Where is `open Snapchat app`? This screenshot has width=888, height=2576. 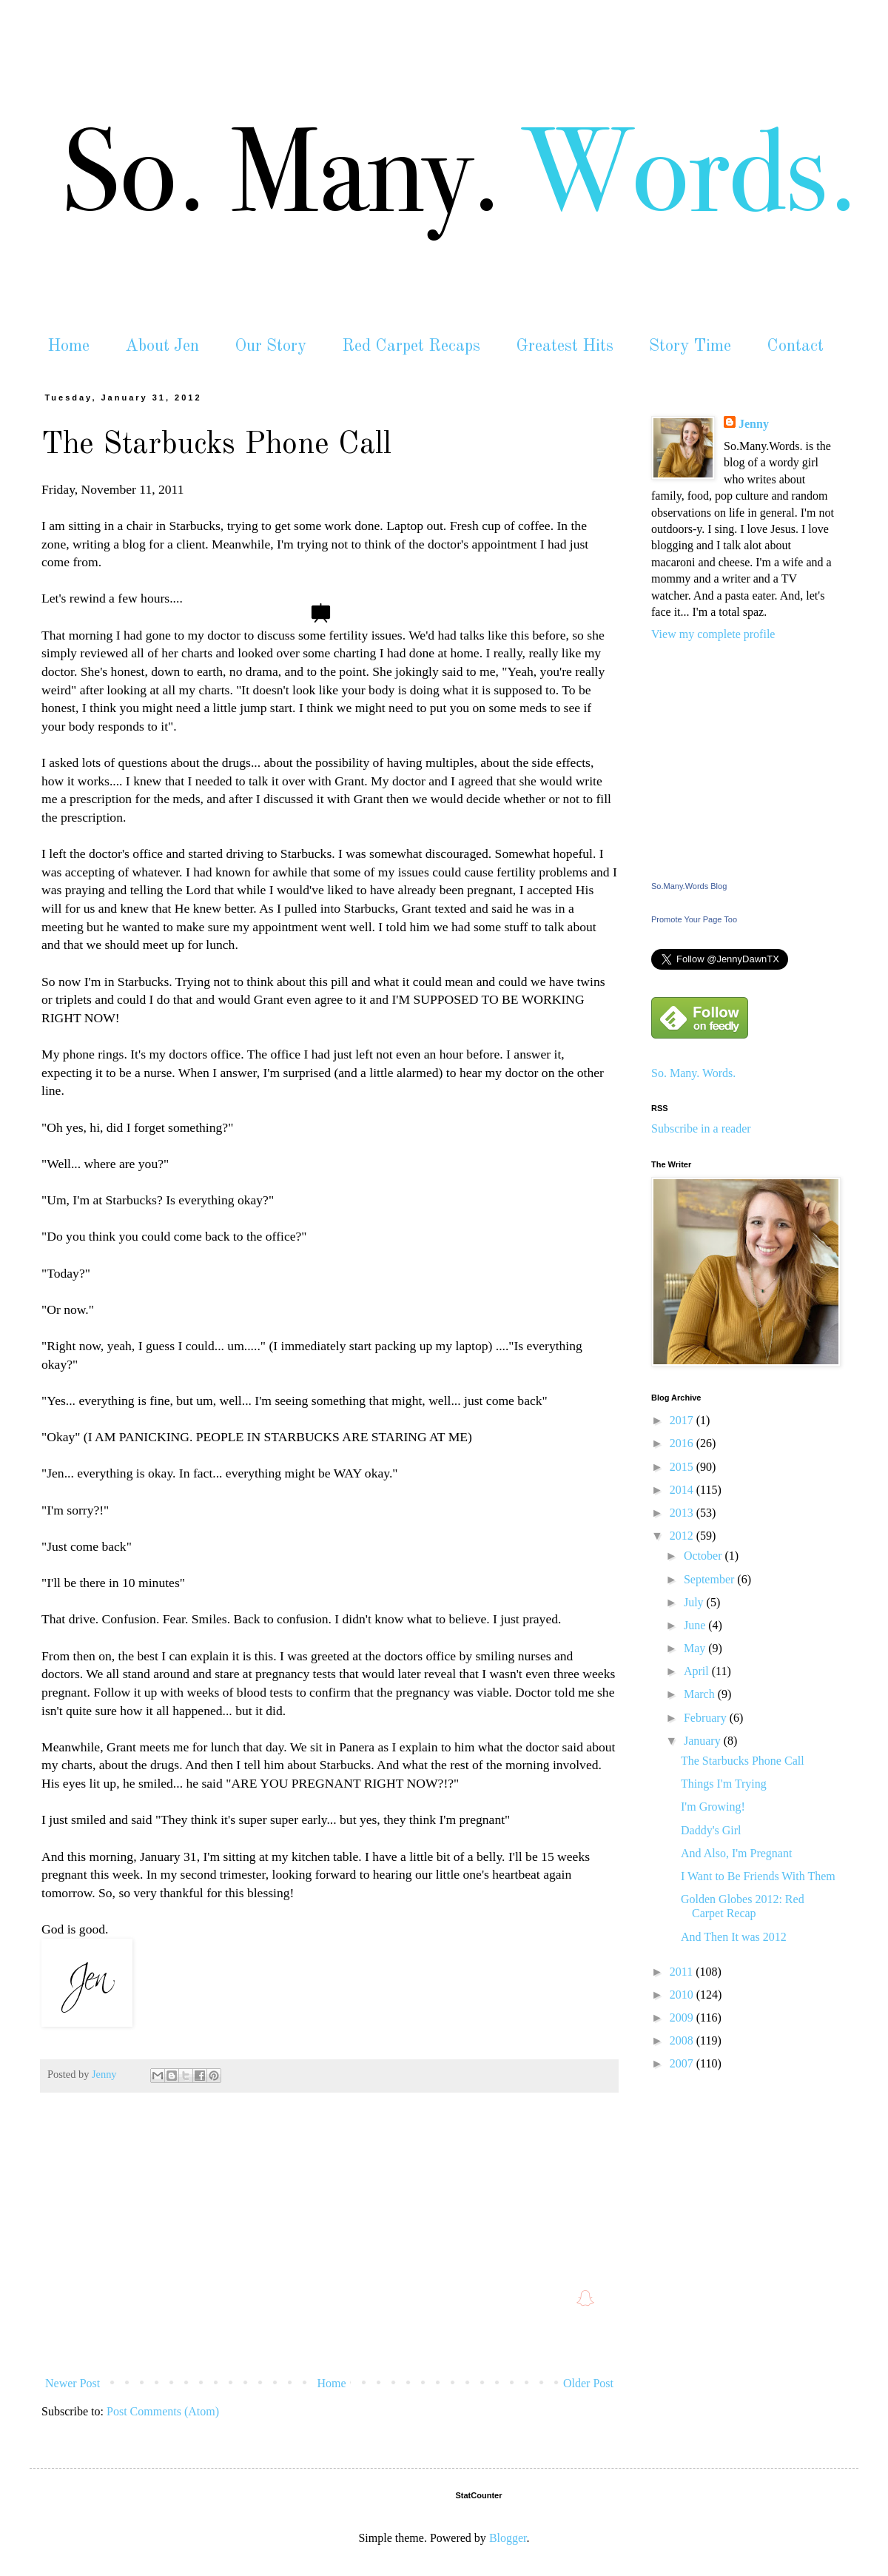
open Snapchat app is located at coordinates (585, 2298).